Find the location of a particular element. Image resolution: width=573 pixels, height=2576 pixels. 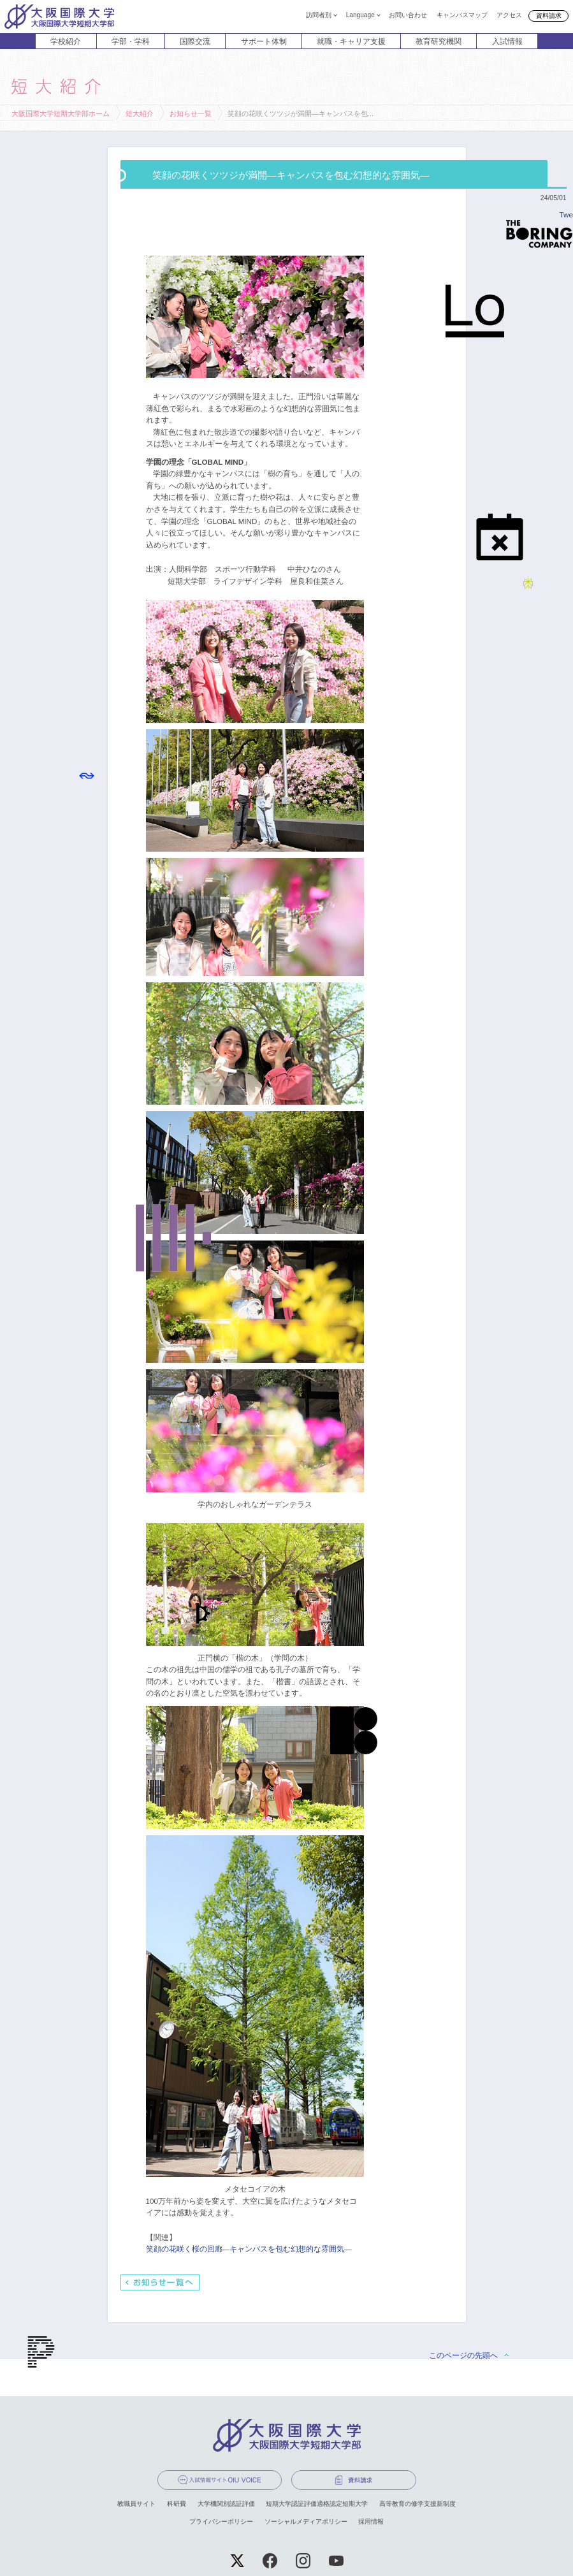

cancel or delete a calendar event is located at coordinates (500, 539).